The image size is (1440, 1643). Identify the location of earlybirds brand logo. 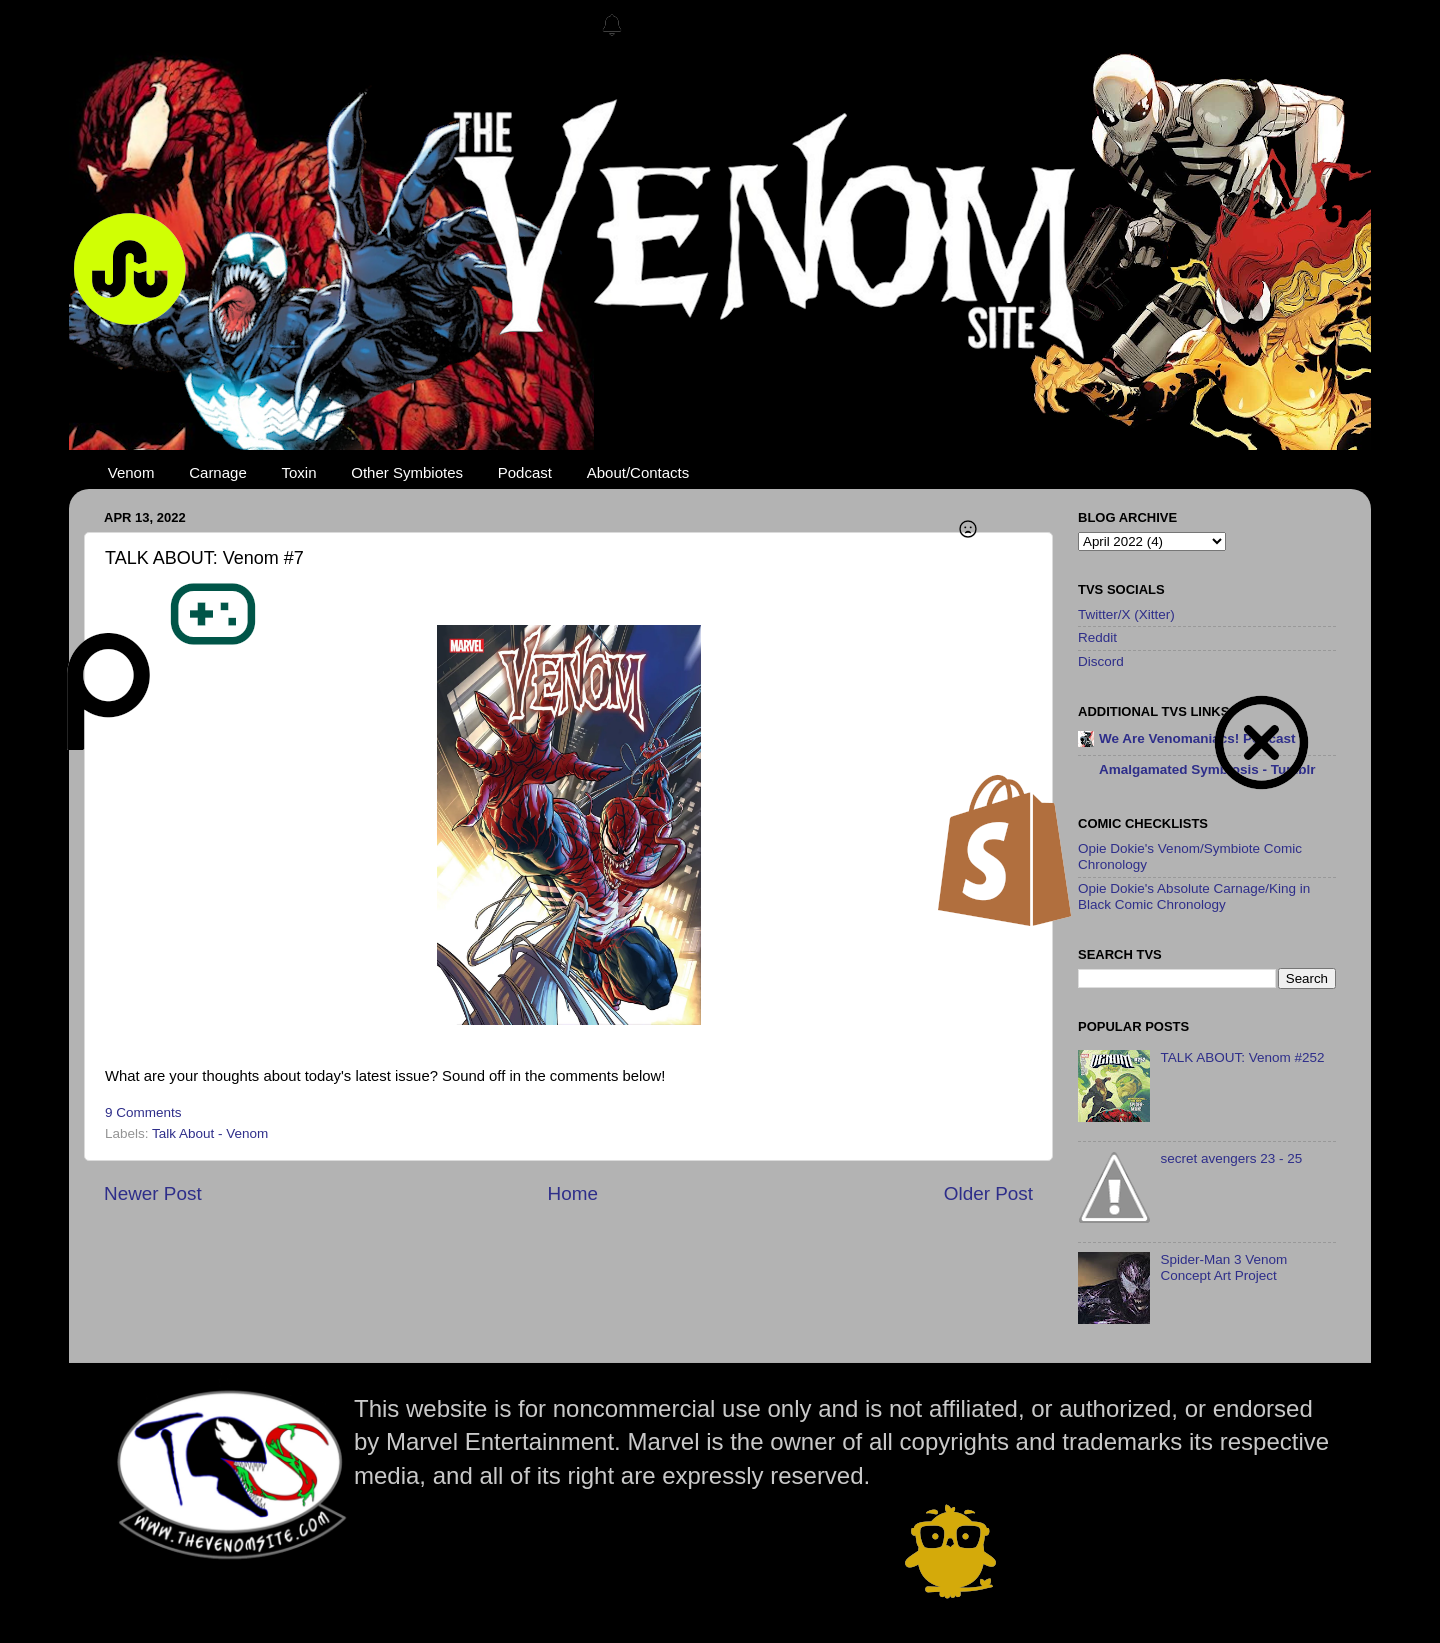
(950, 1551).